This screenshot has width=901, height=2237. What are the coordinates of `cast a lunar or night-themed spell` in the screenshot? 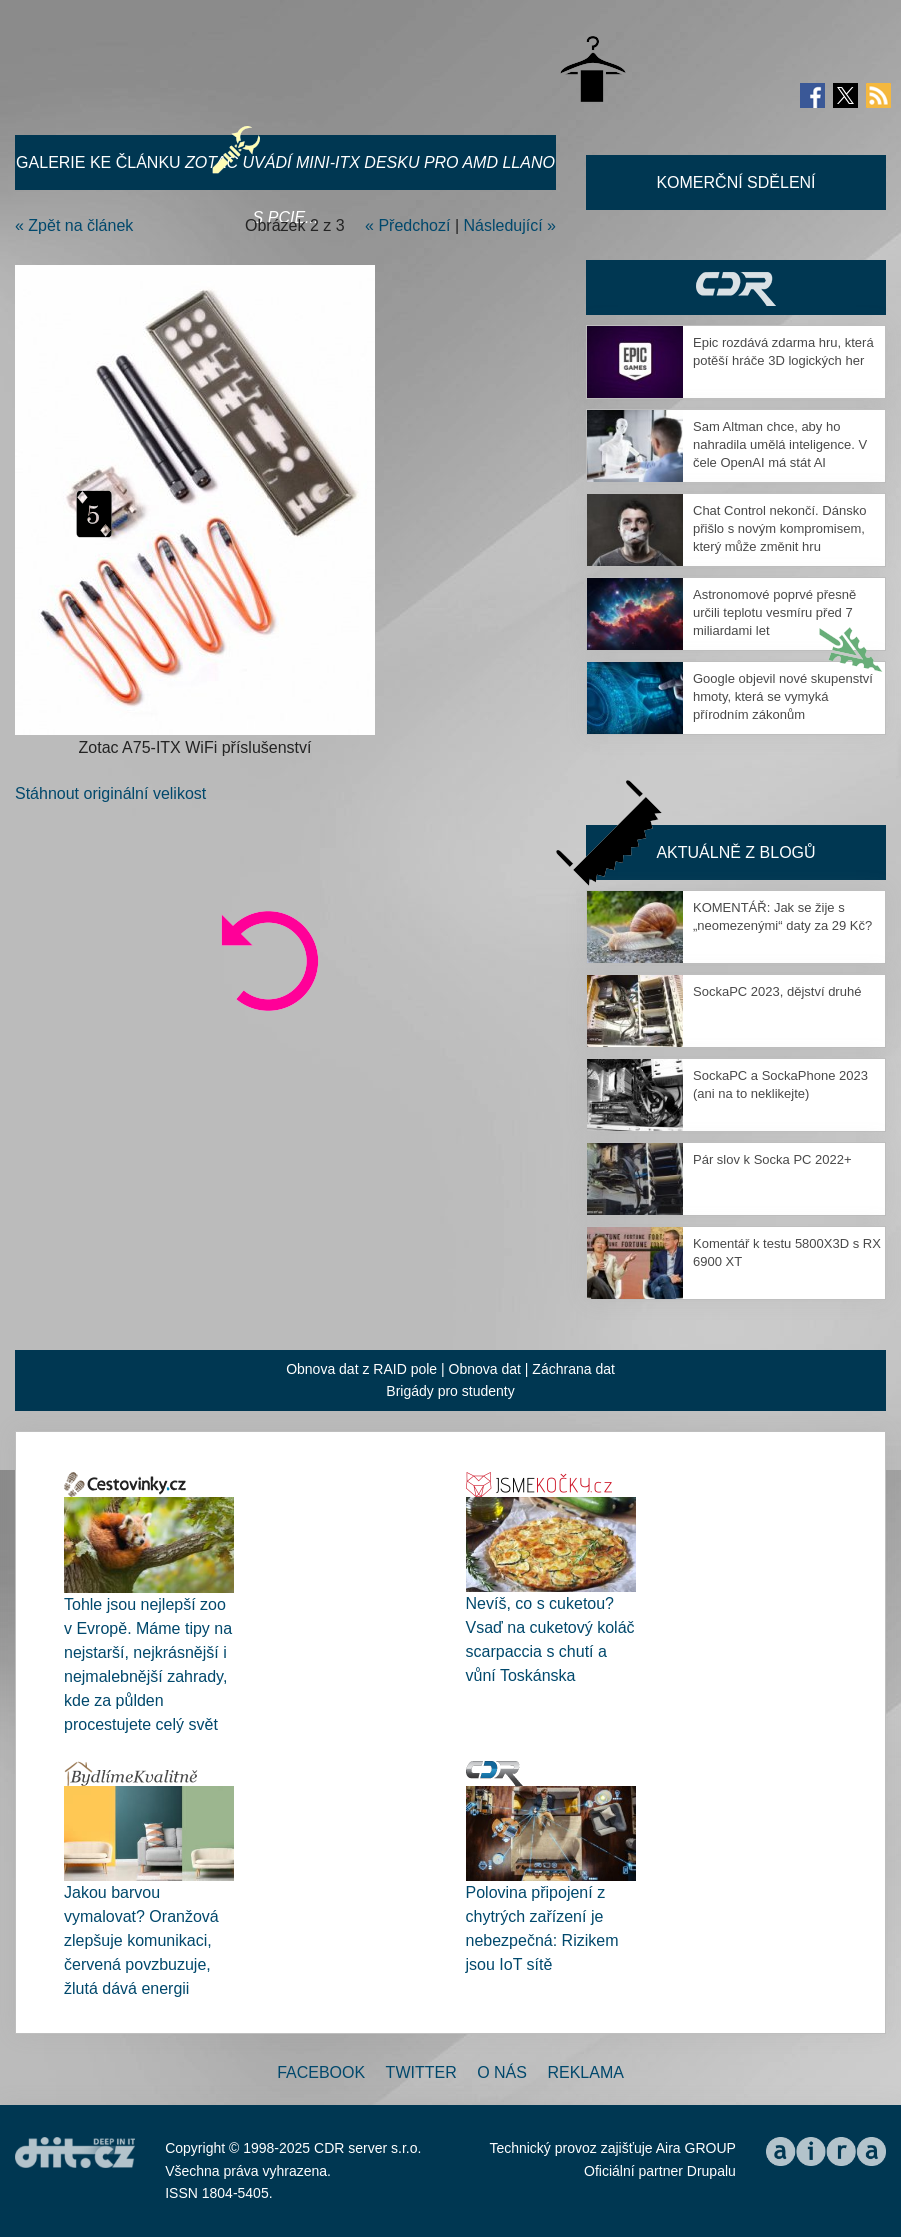 It's located at (236, 149).